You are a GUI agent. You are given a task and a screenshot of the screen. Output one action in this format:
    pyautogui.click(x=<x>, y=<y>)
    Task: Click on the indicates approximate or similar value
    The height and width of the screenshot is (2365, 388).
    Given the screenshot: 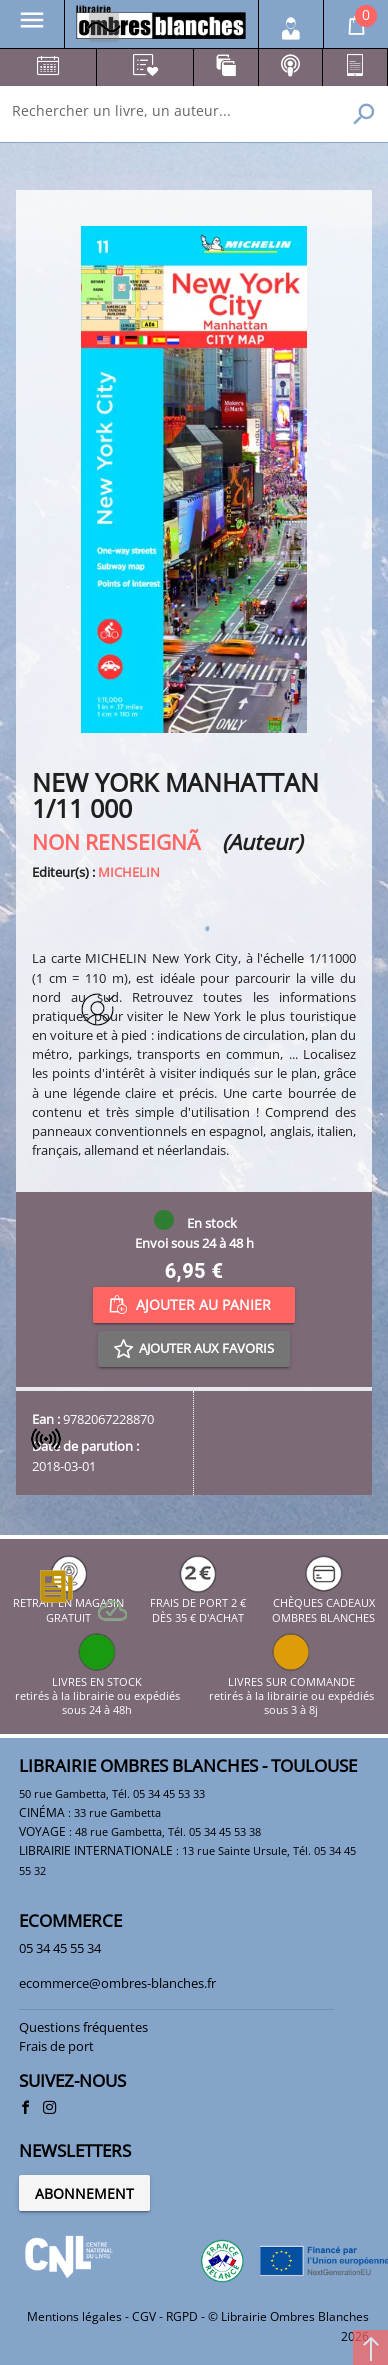 What is the action you would take?
    pyautogui.click(x=104, y=27)
    